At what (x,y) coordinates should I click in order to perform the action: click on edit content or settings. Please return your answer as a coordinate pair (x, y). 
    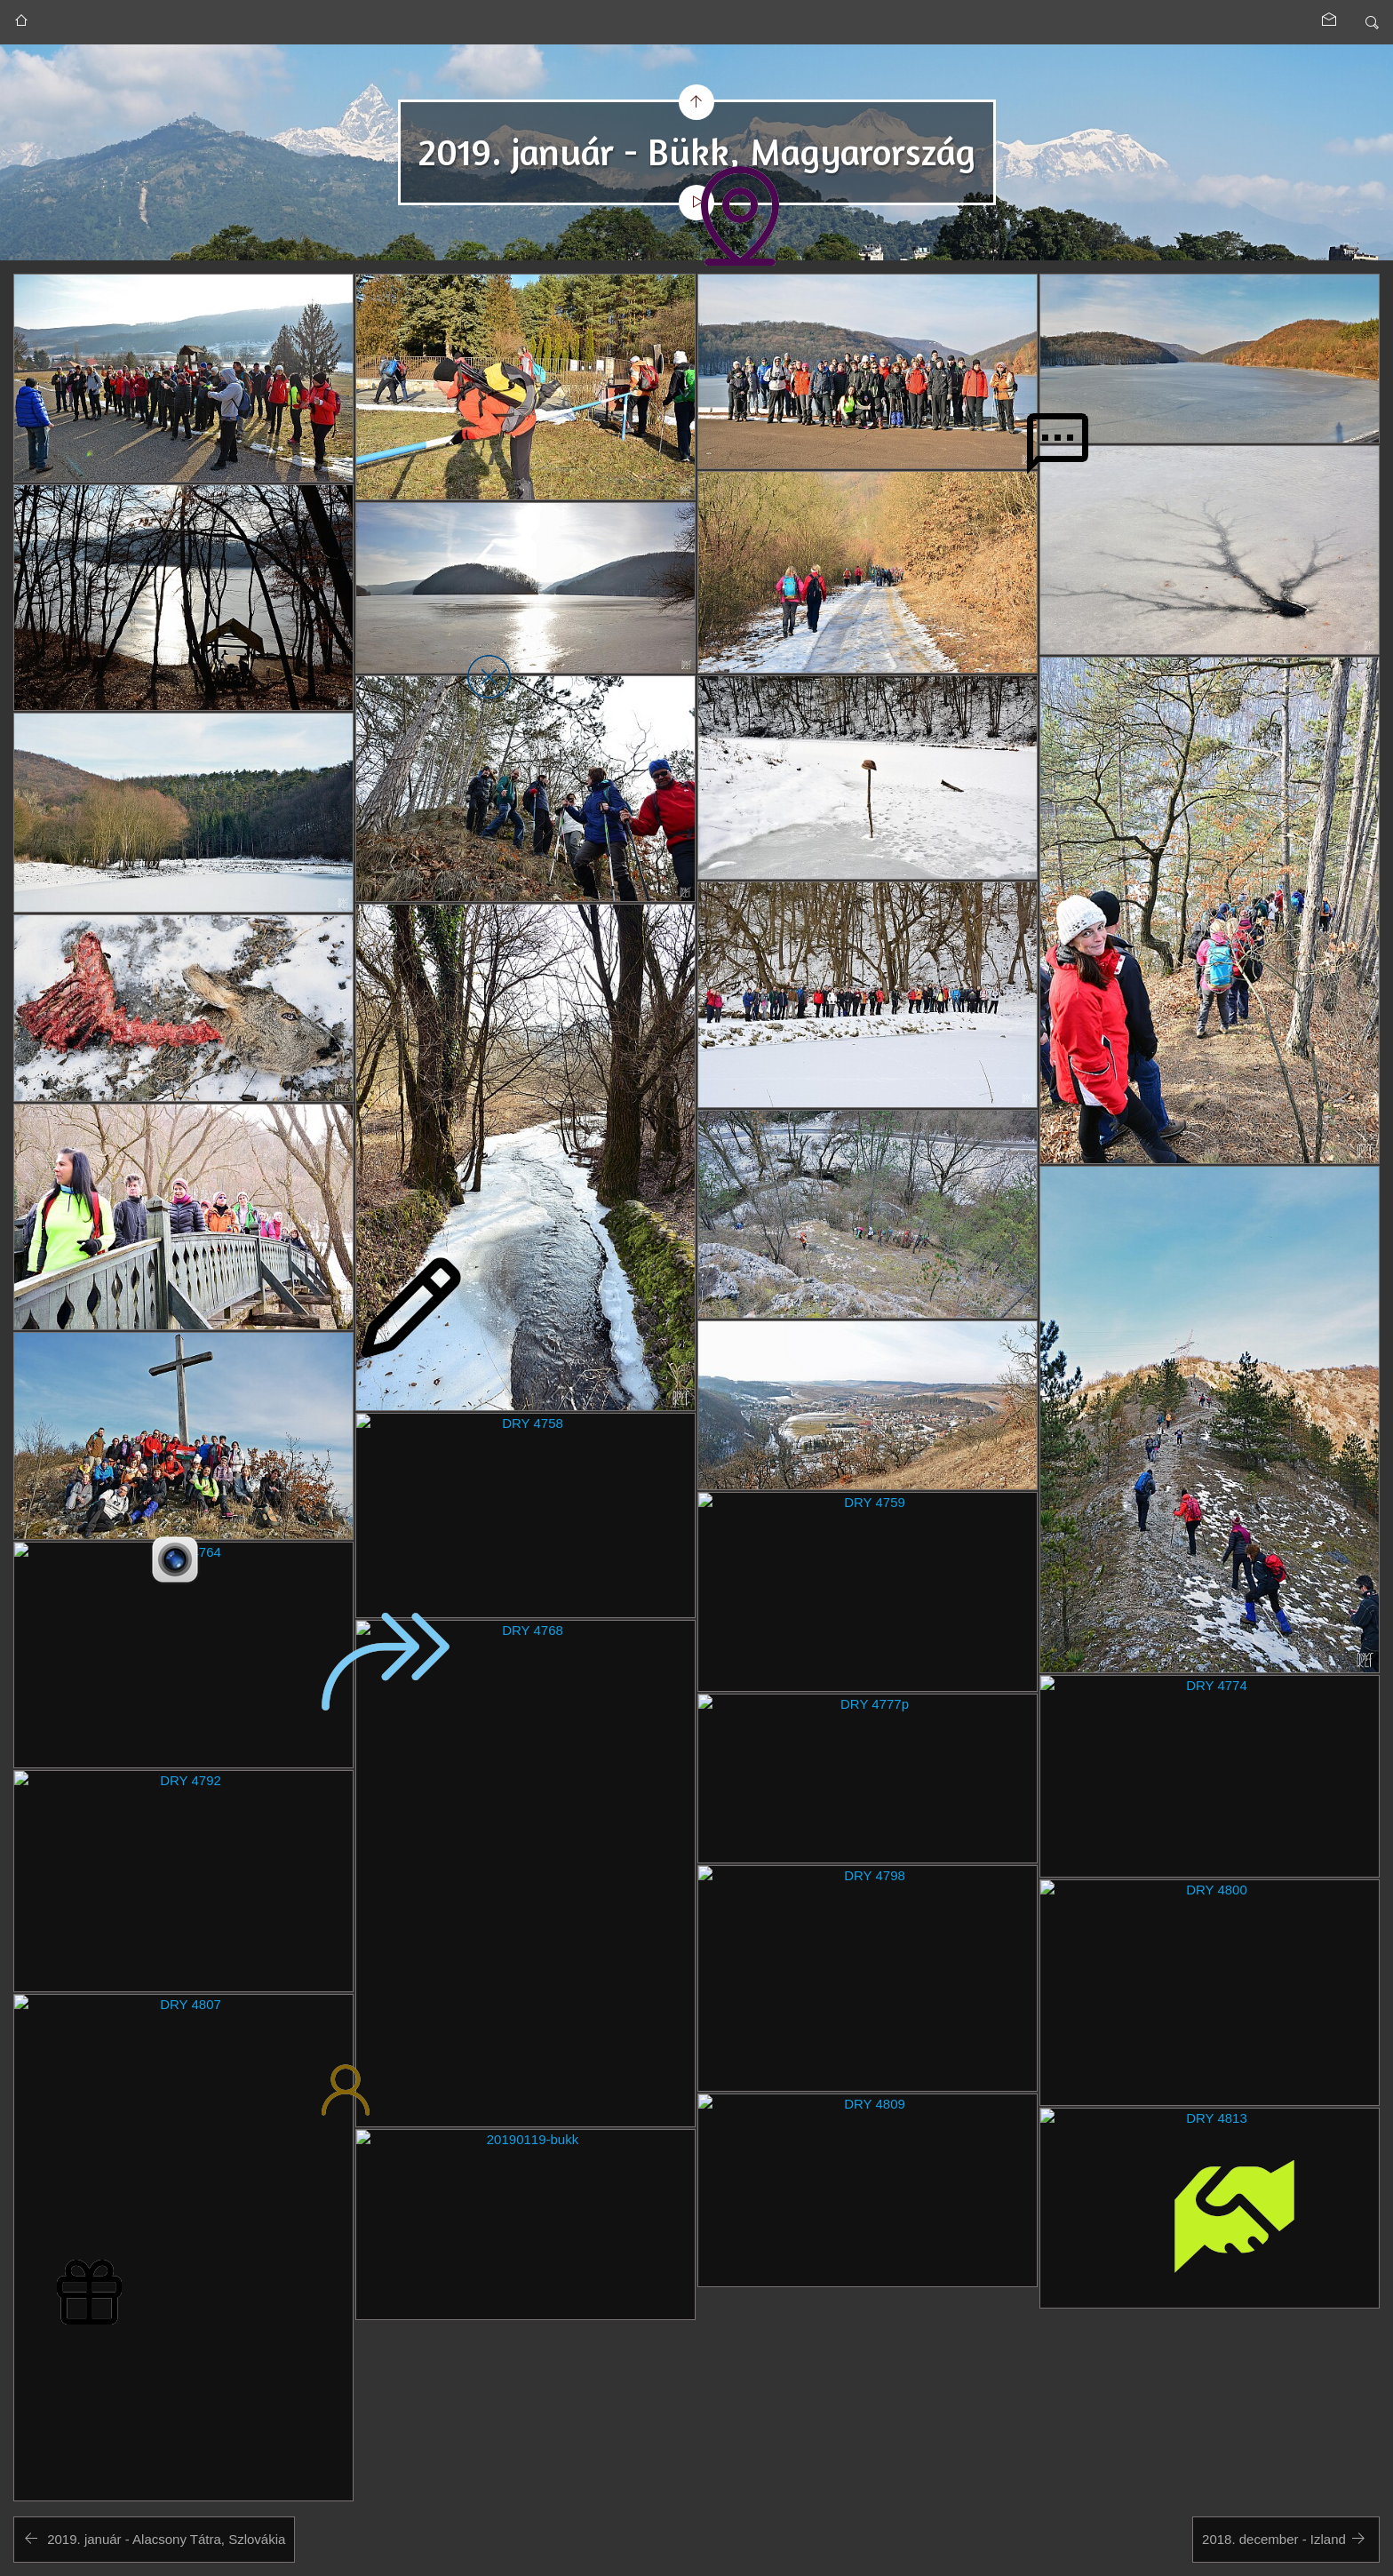
    Looking at the image, I should click on (410, 1308).